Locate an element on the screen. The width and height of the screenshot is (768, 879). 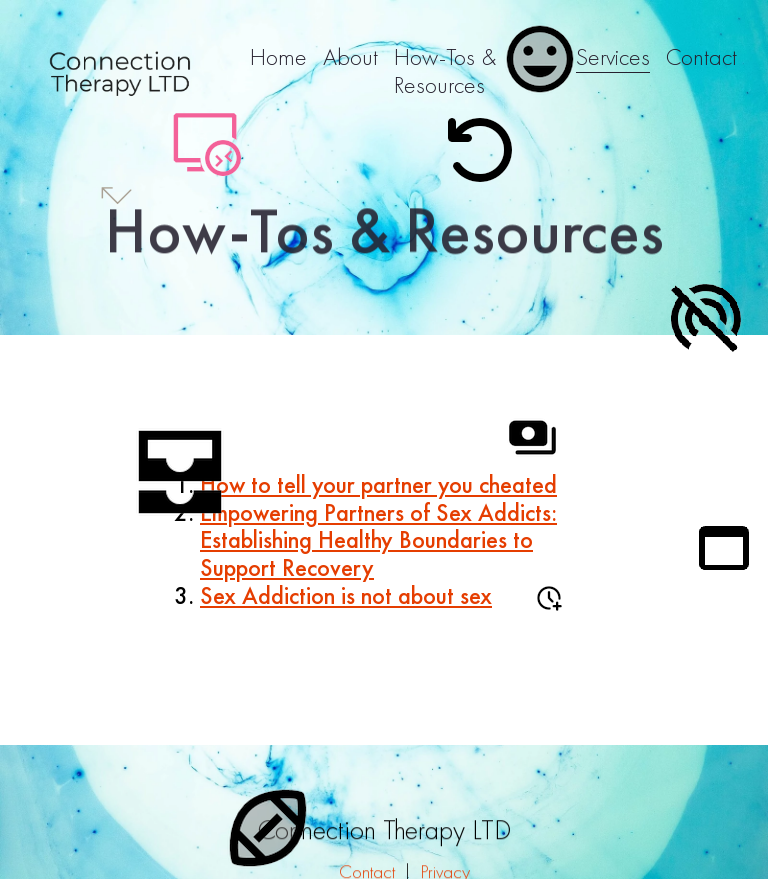
go back or return to previous screen is located at coordinates (116, 194).